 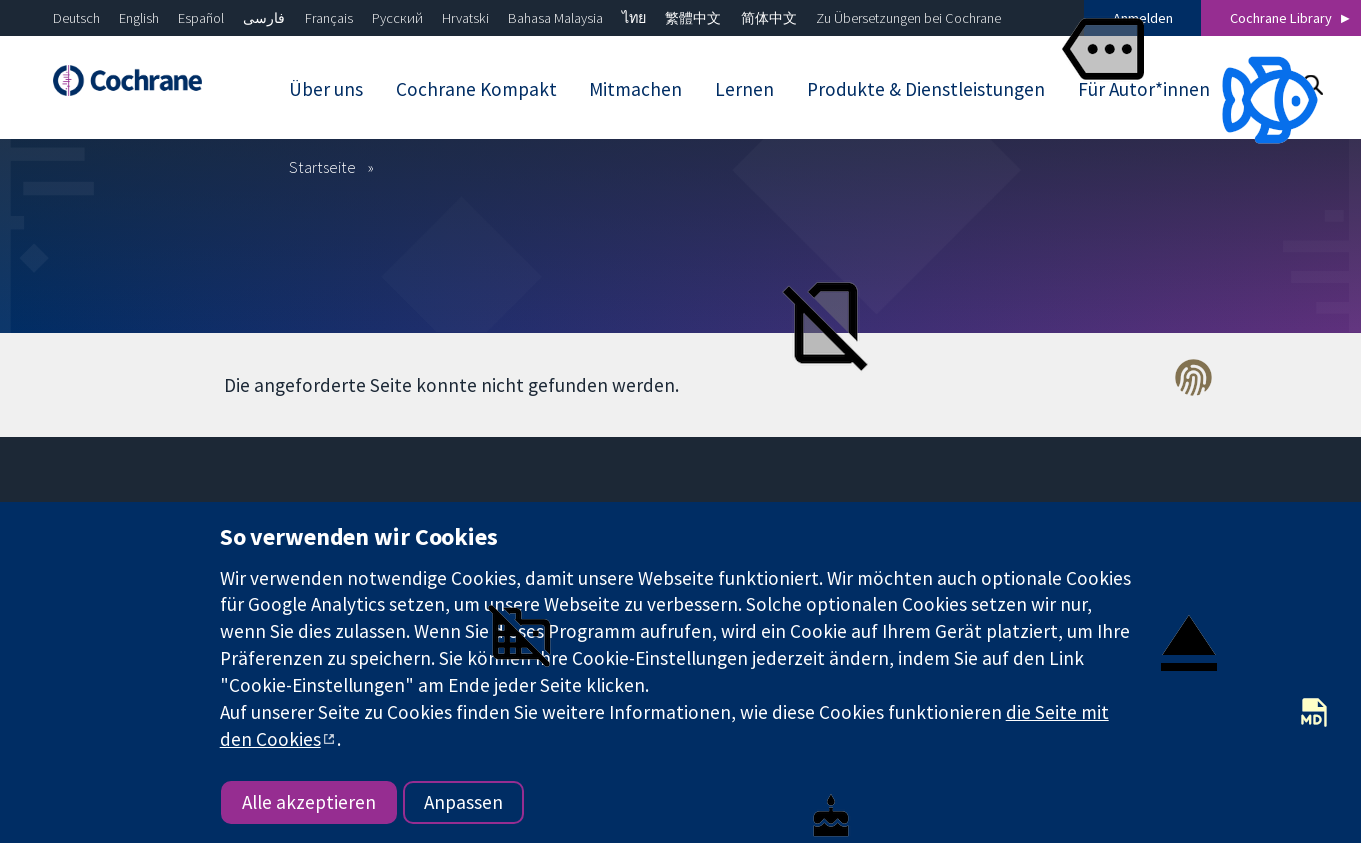 What do you see at coordinates (1193, 377) in the screenshot?
I see `authenticate with biometric fingerprint` at bounding box center [1193, 377].